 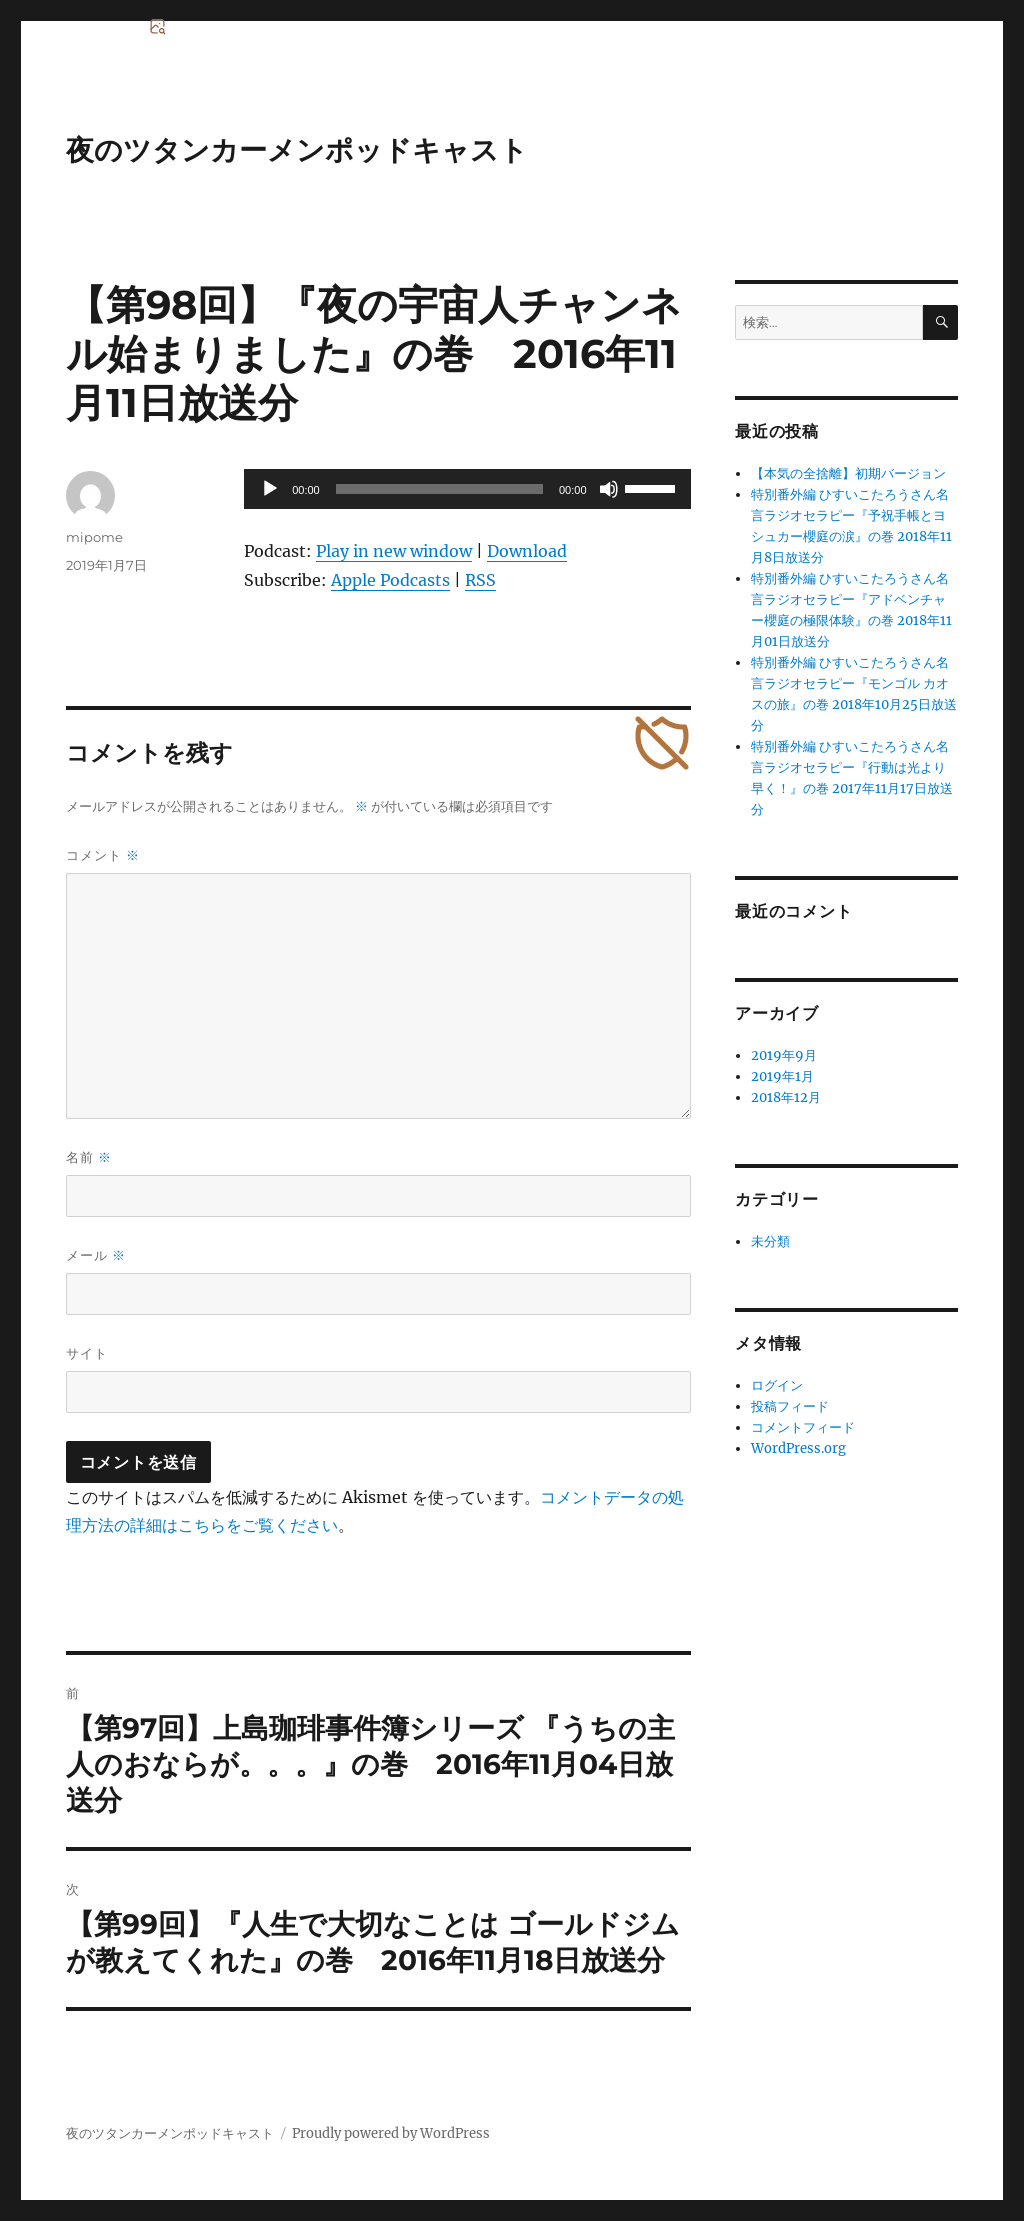 What do you see at coordinates (157, 26) in the screenshot?
I see `search through your photo library` at bounding box center [157, 26].